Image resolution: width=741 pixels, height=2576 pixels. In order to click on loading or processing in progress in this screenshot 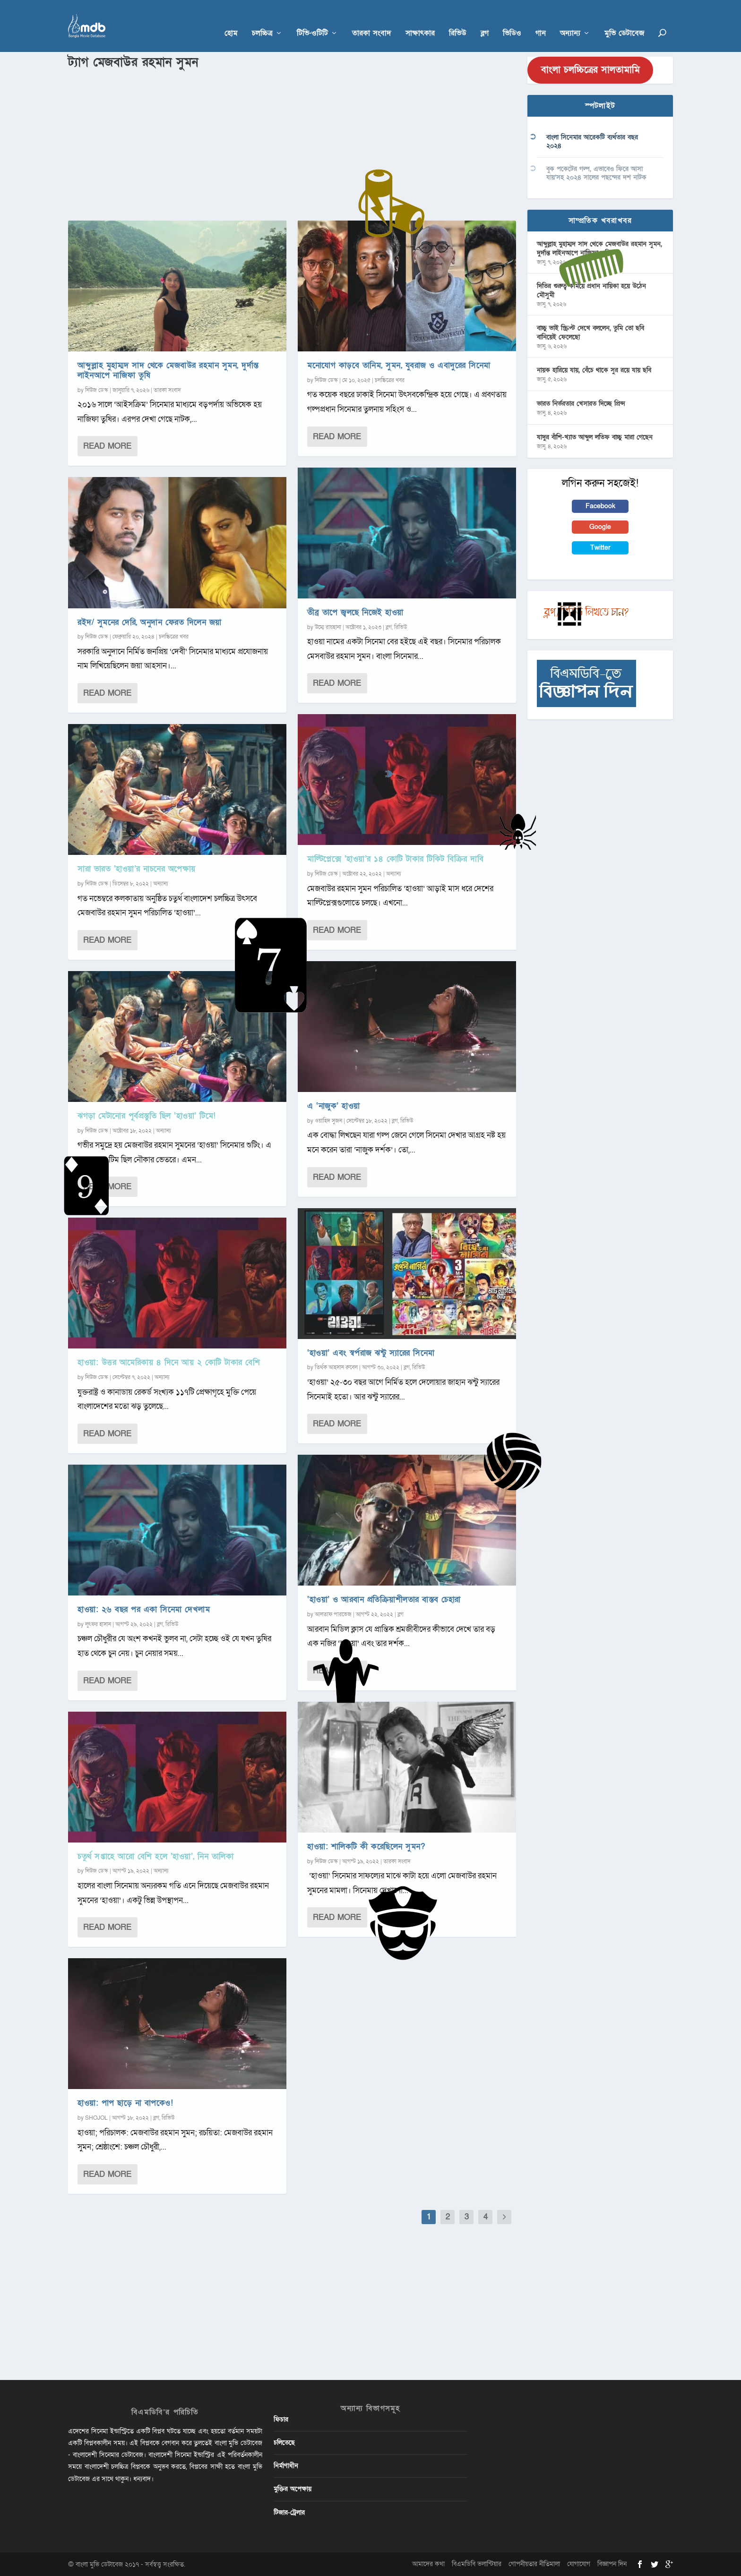, I will do `click(569, 614)`.